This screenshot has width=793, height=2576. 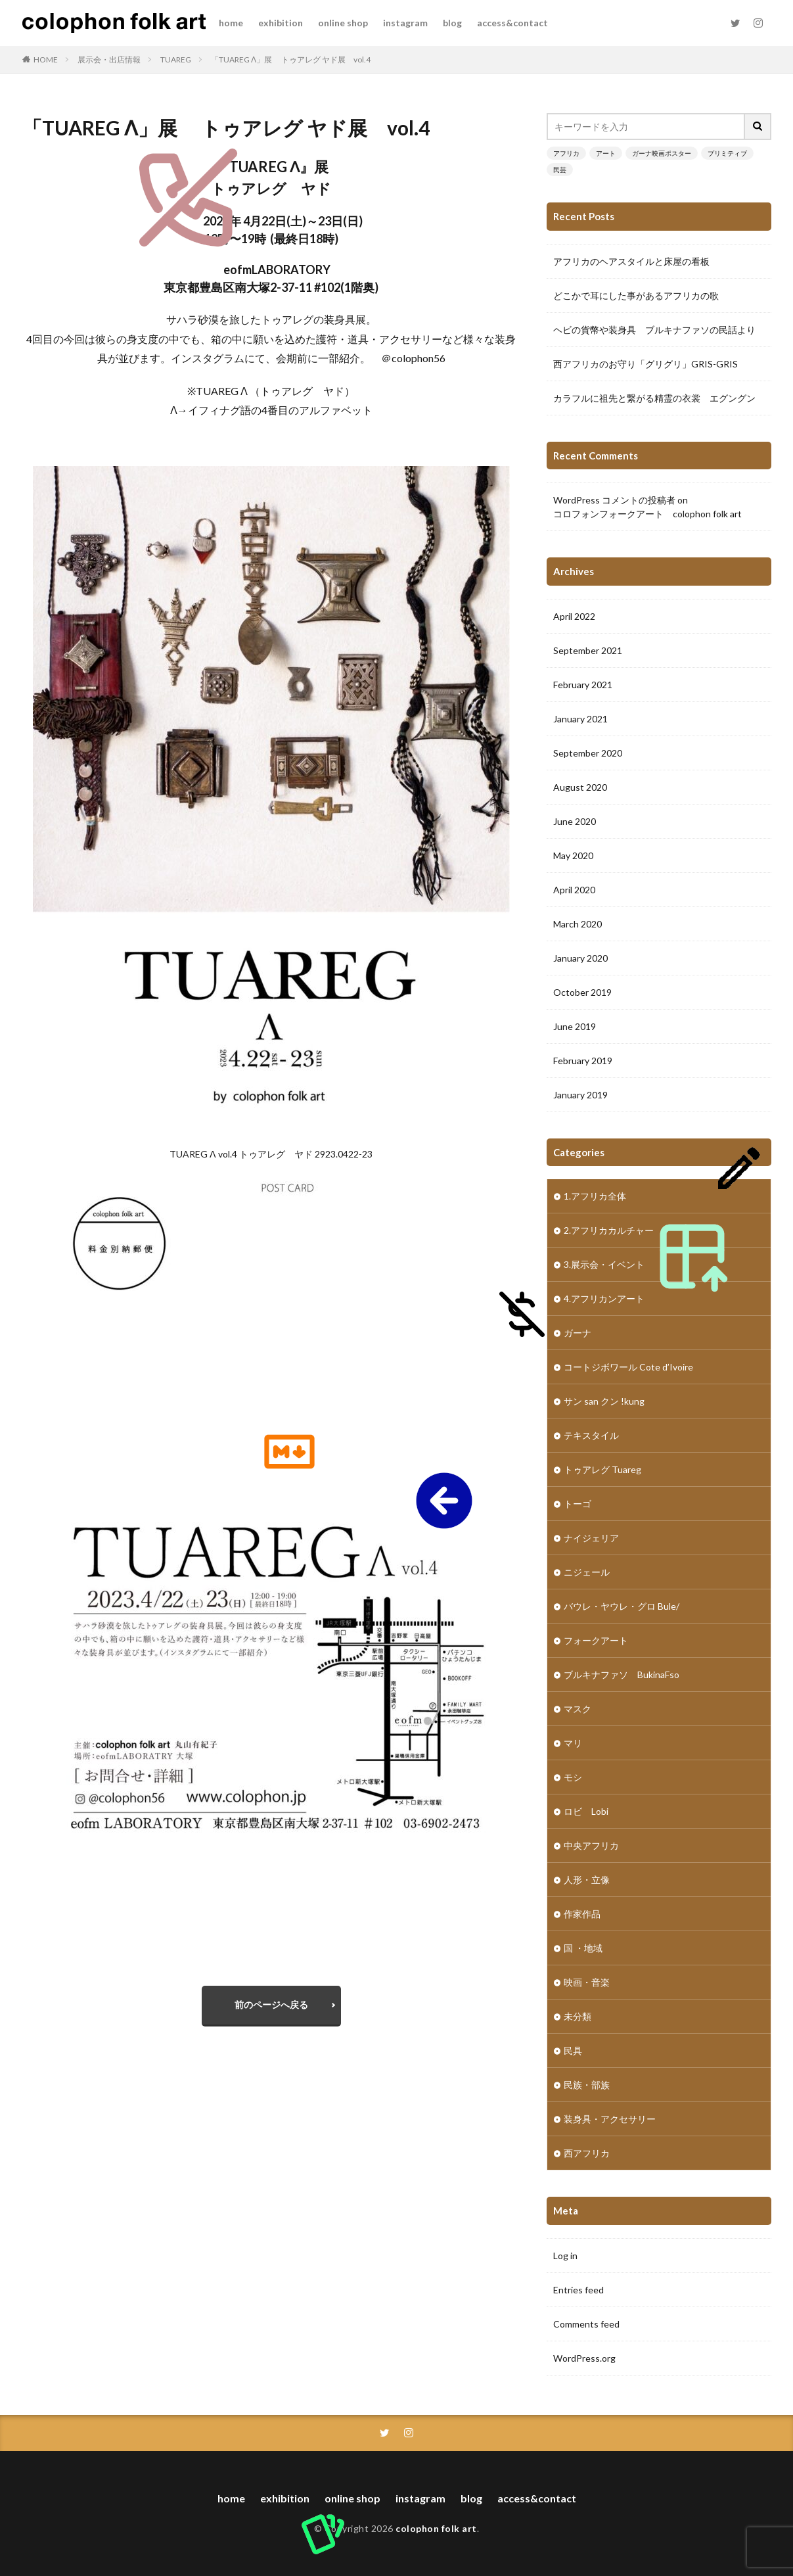 I want to click on go back to the previous page, so click(x=444, y=1501).